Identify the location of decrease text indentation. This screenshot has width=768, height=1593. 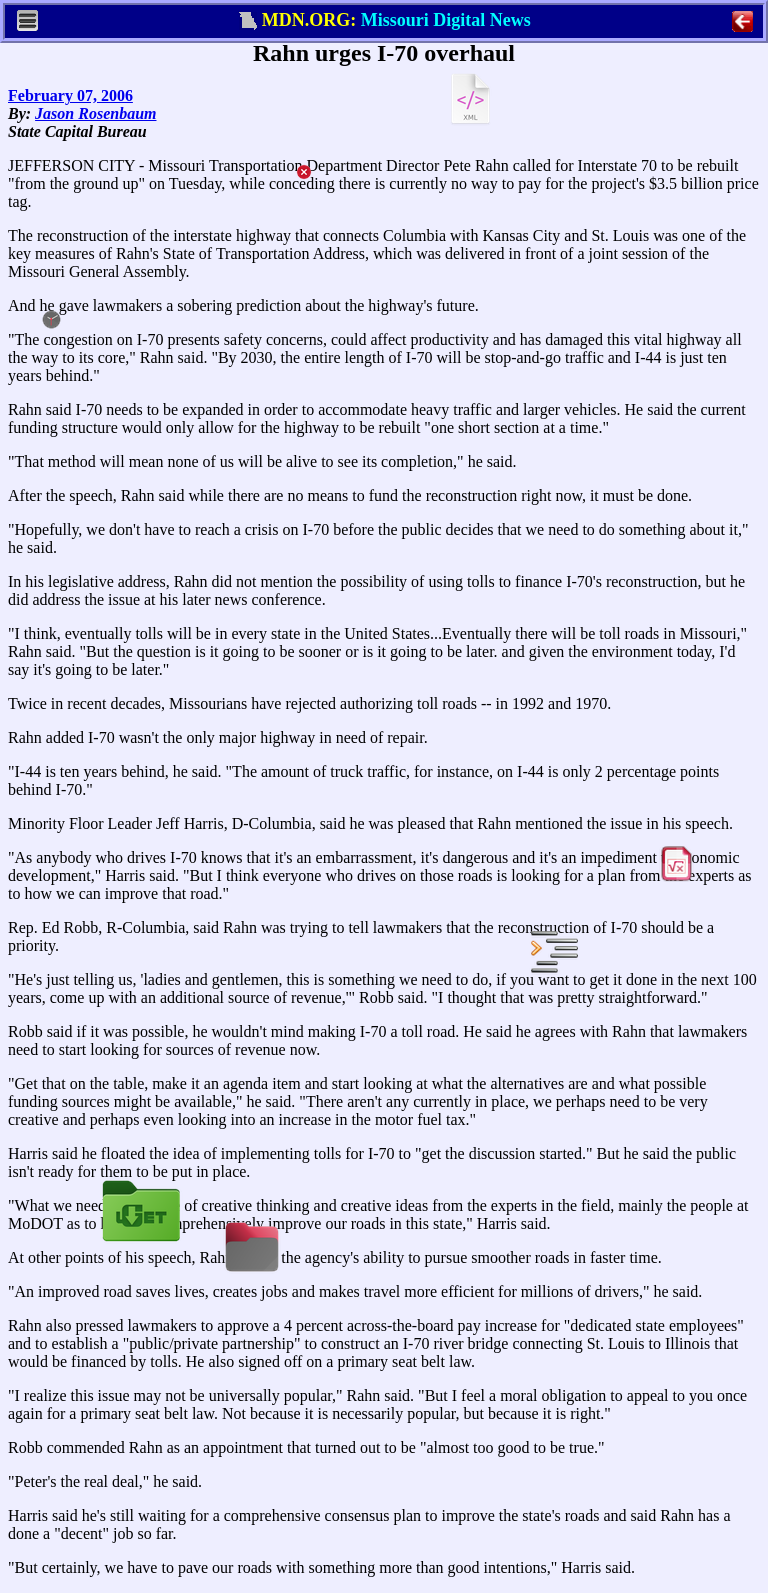
(554, 953).